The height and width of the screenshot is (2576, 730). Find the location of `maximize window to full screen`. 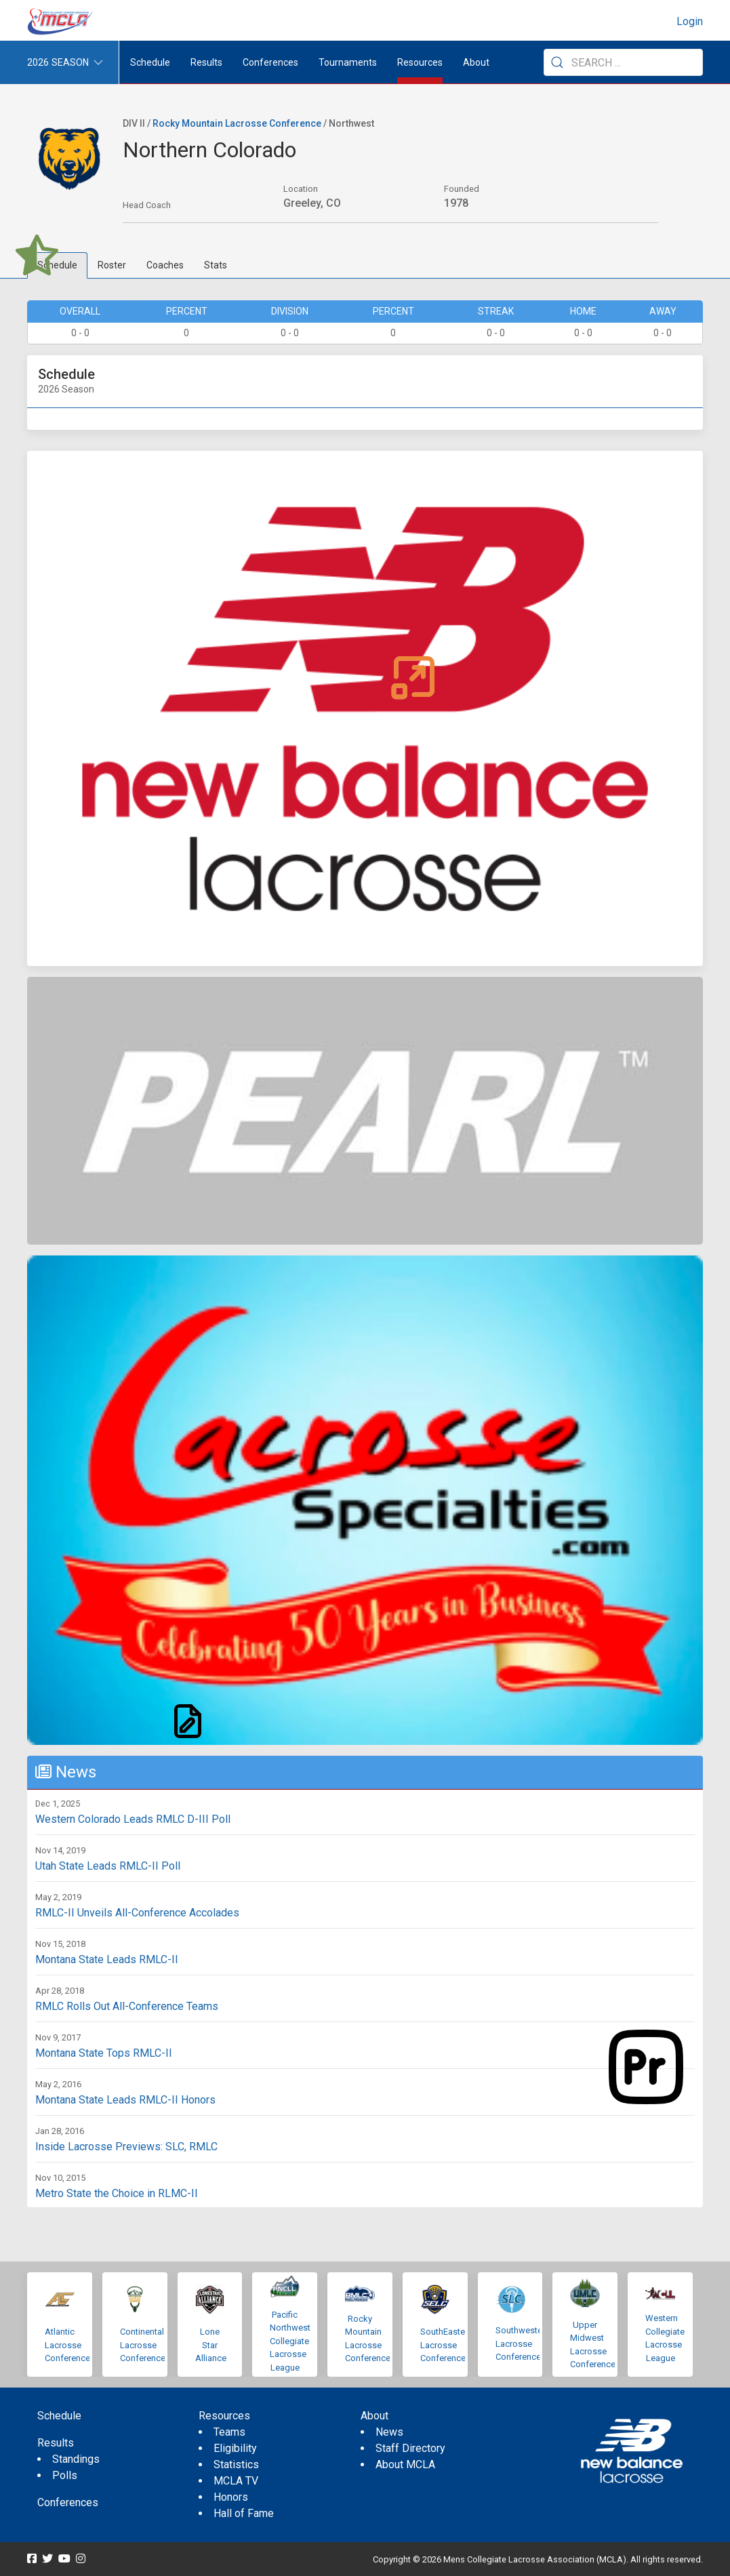

maximize window to full screen is located at coordinates (414, 677).